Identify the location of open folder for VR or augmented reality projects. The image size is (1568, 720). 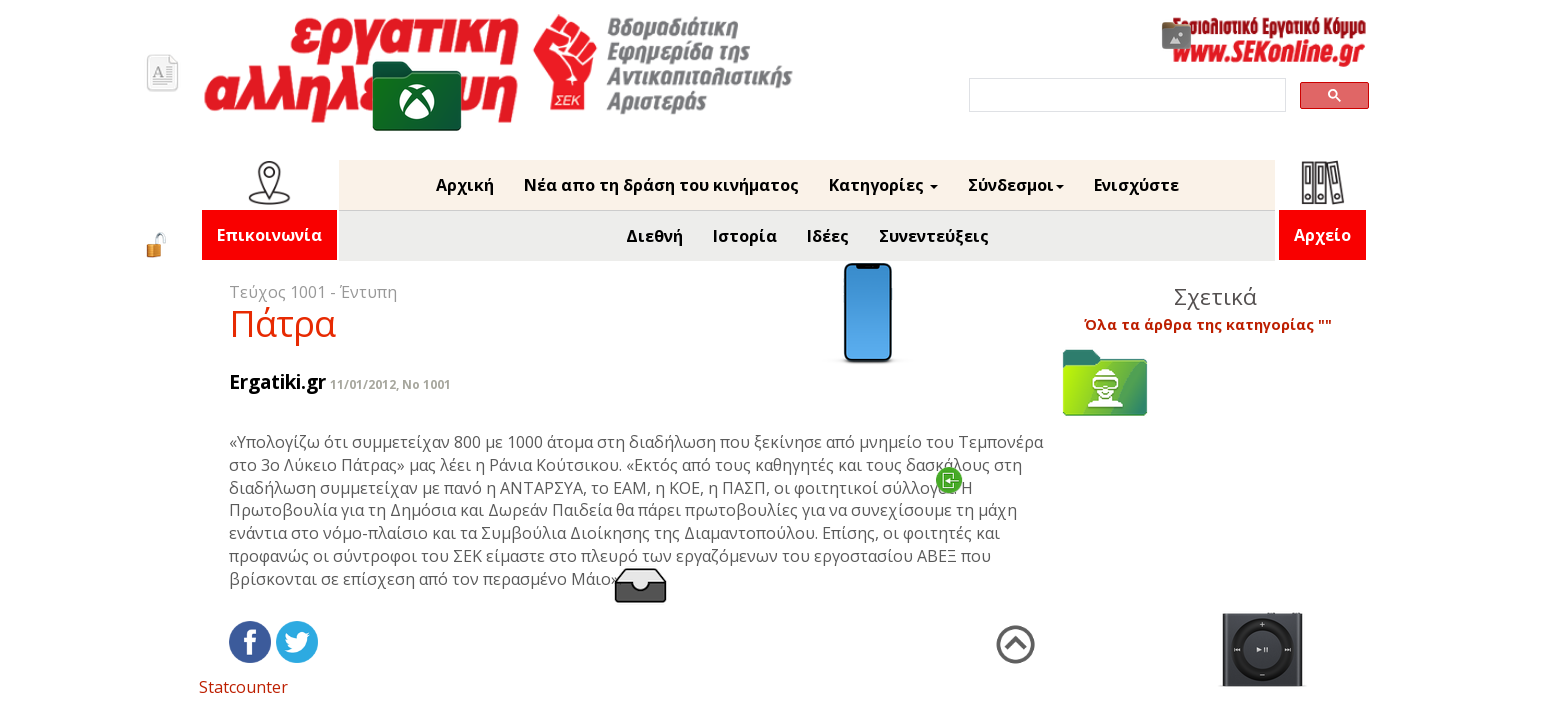
(1105, 385).